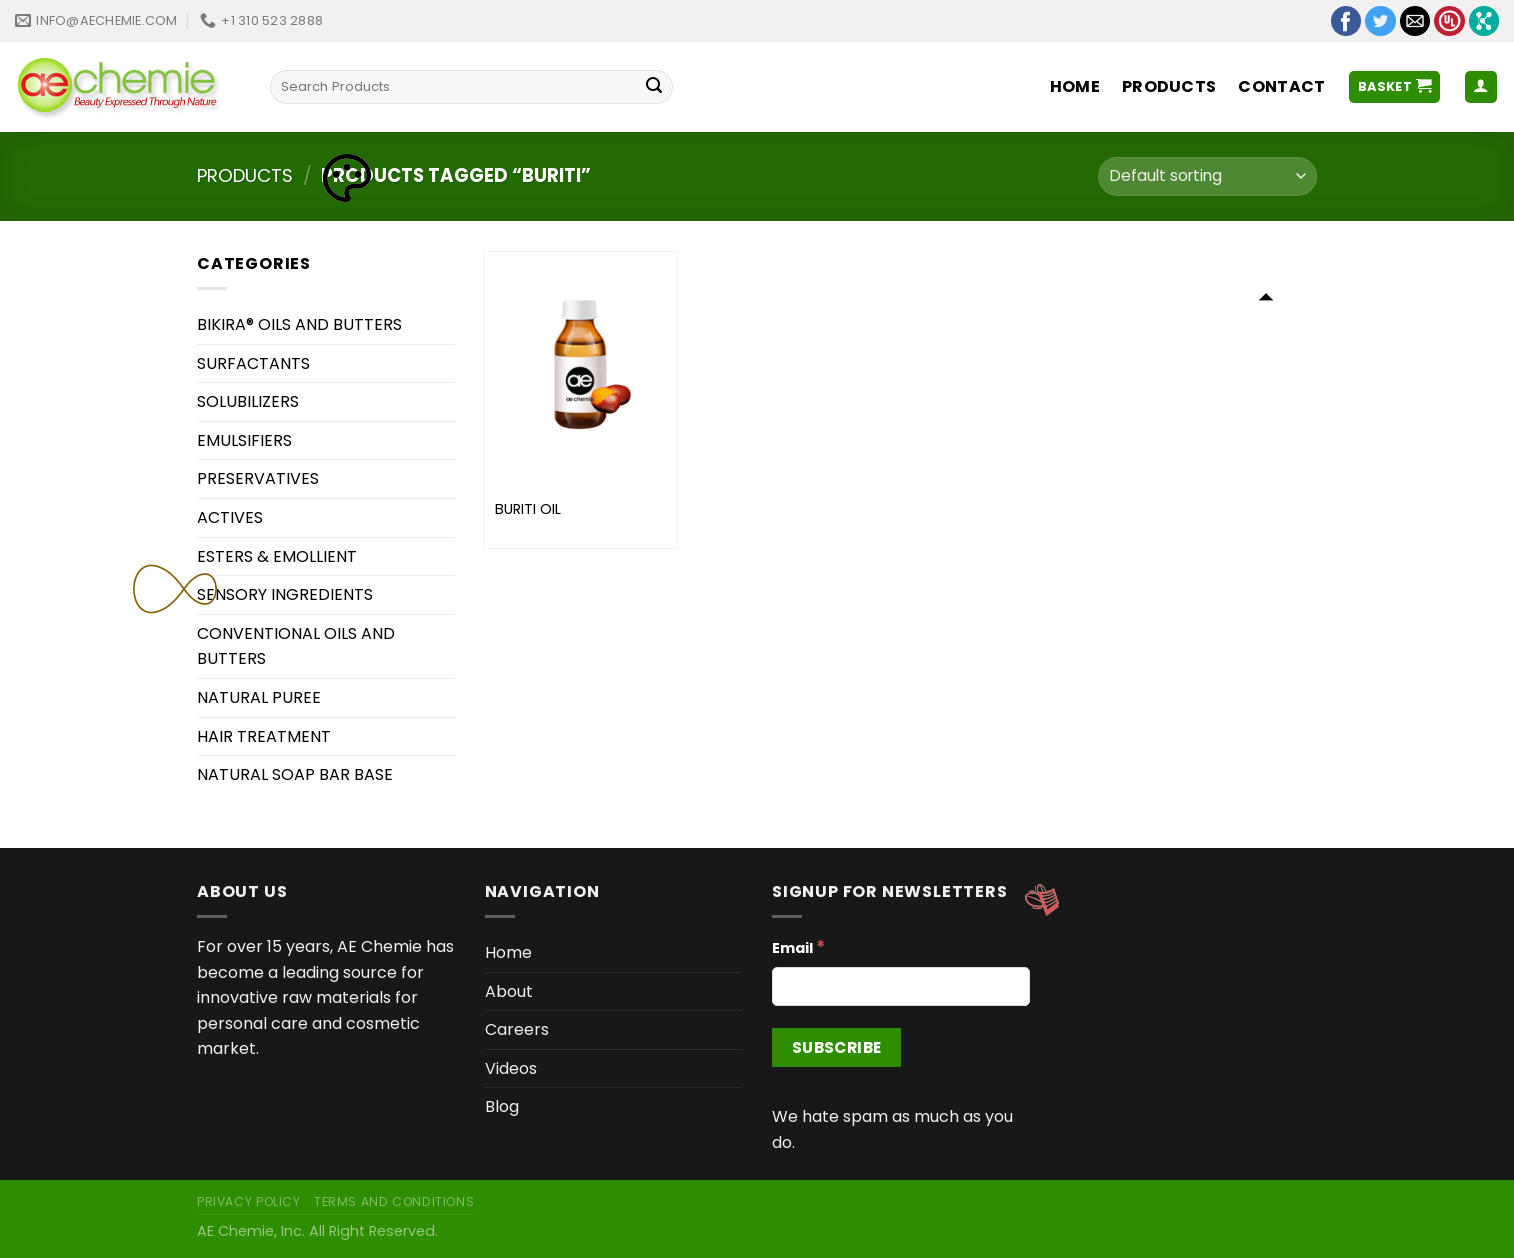 The height and width of the screenshot is (1258, 1514). I want to click on collapse an expanded section or menu, so click(1266, 298).